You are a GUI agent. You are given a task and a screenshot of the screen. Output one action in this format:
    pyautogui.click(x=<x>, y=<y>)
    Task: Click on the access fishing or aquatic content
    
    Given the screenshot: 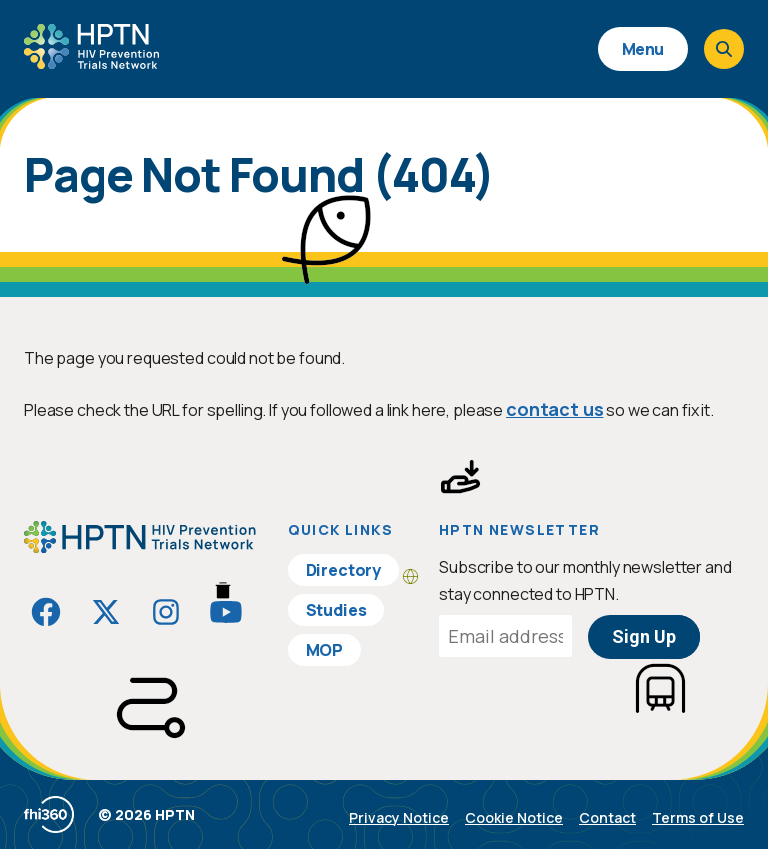 What is the action you would take?
    pyautogui.click(x=329, y=236)
    